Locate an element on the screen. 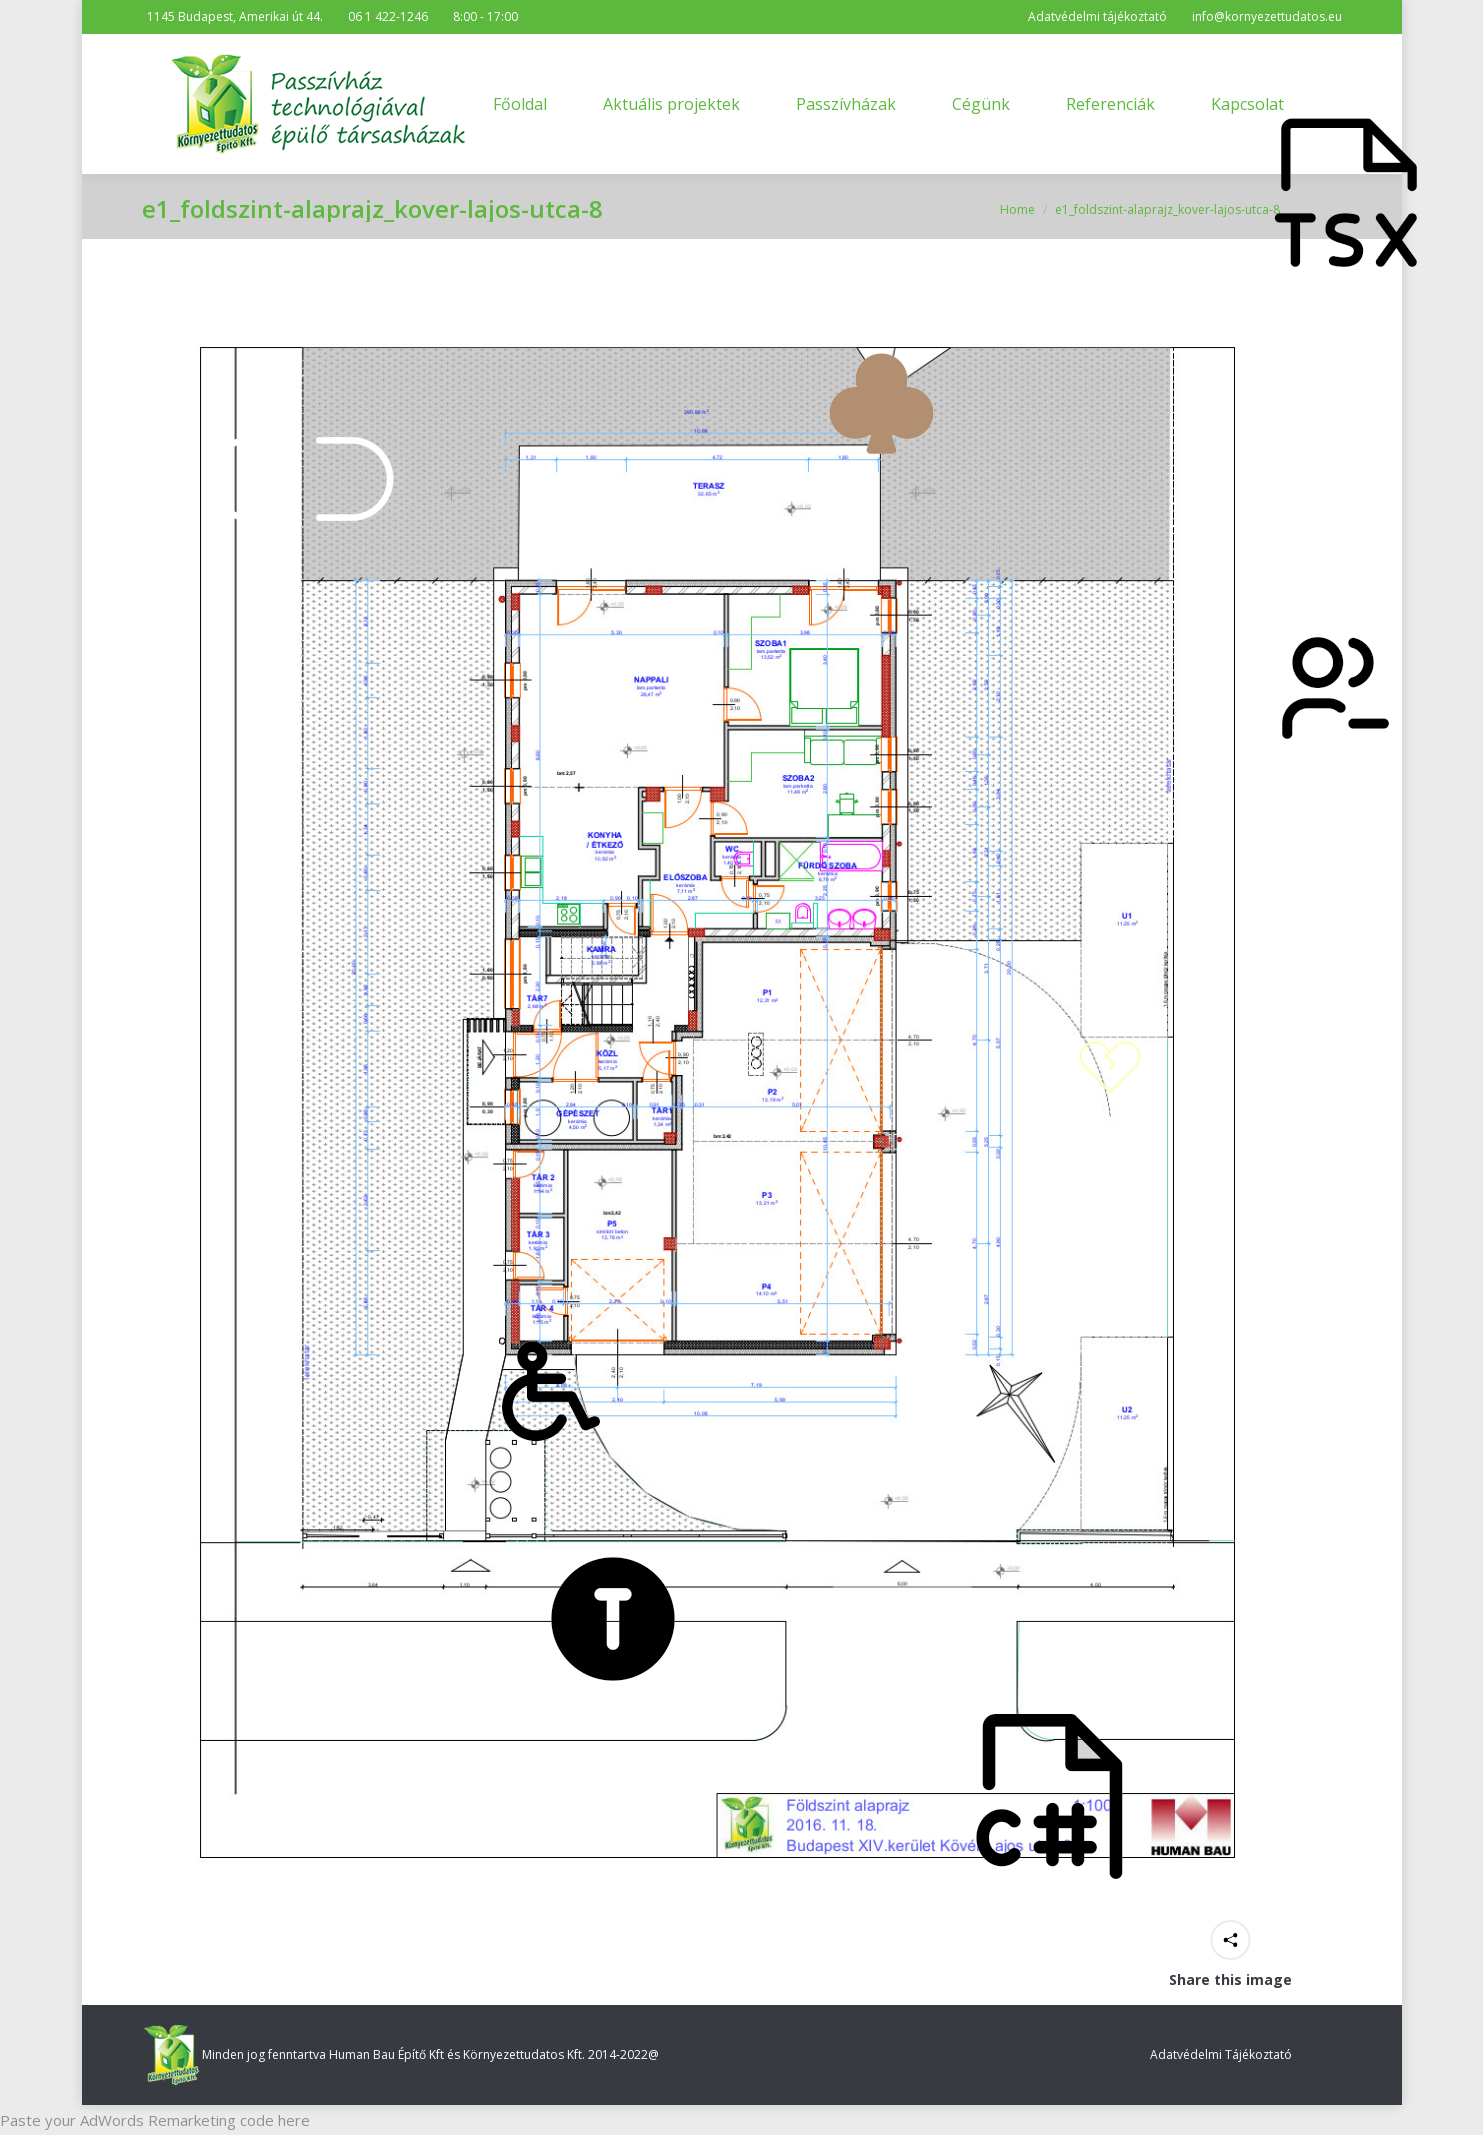  indicates text or typography settings is located at coordinates (613, 1619).